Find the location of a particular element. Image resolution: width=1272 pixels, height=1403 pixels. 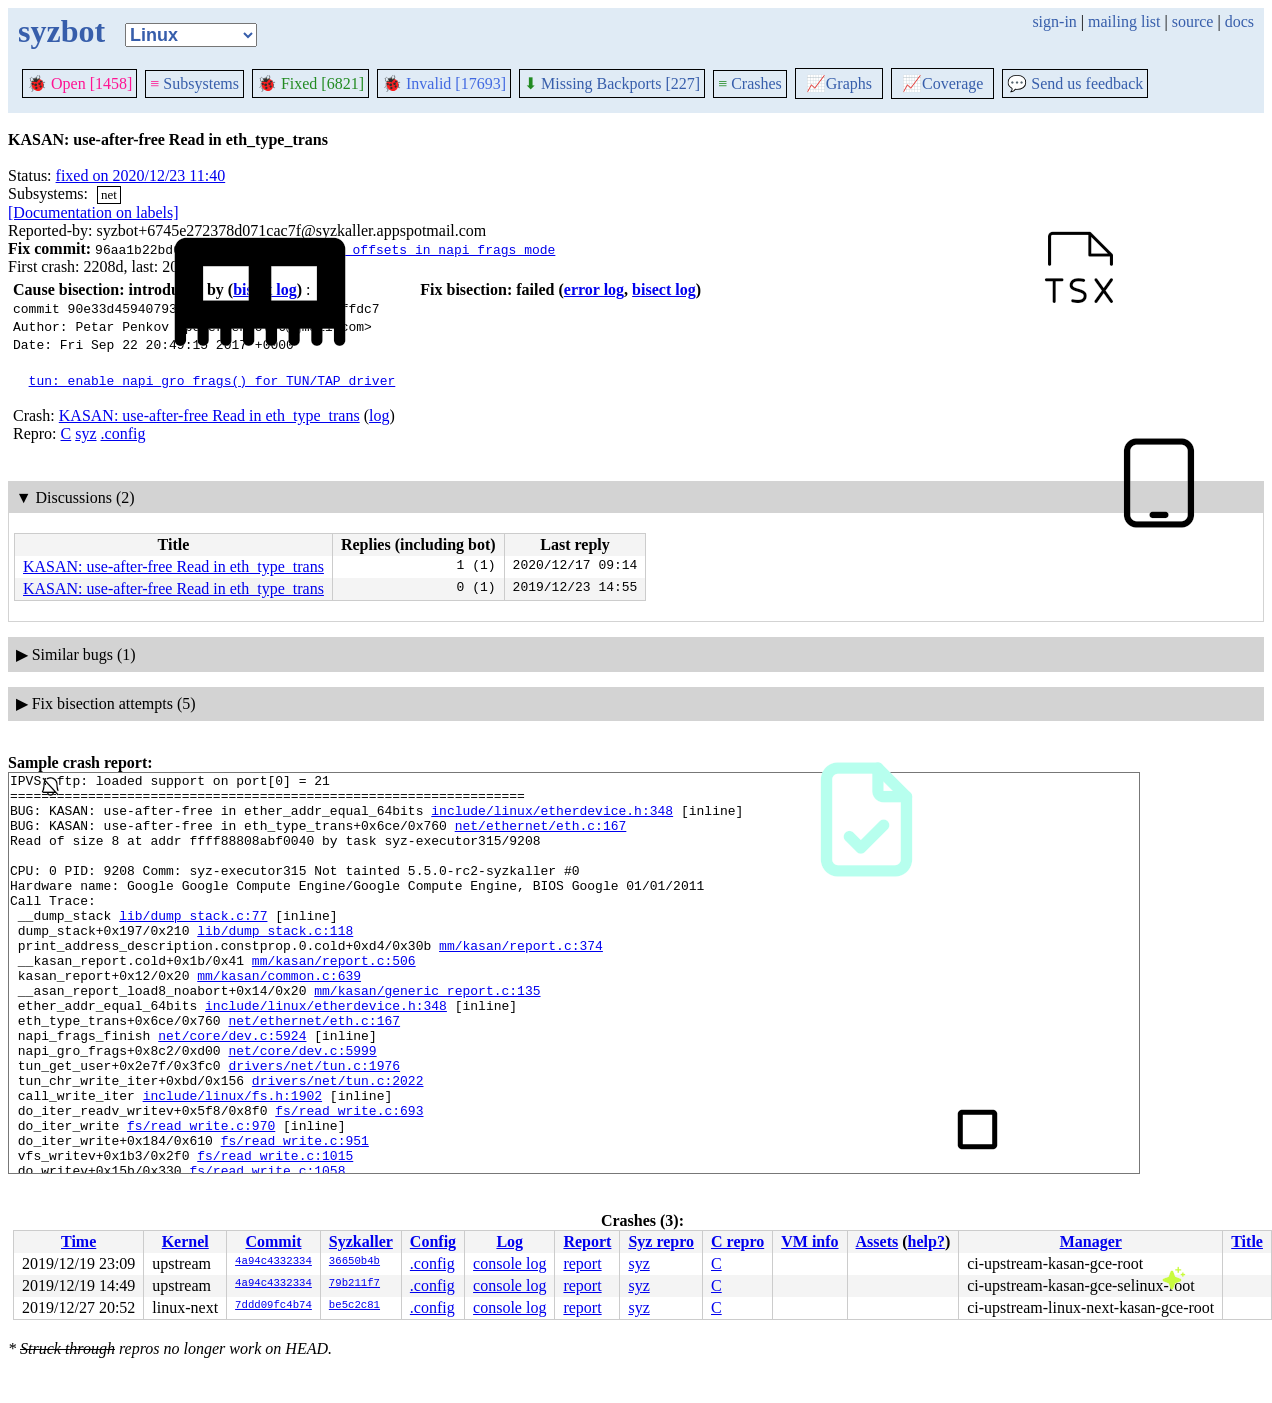

stop media playback is located at coordinates (977, 1129).